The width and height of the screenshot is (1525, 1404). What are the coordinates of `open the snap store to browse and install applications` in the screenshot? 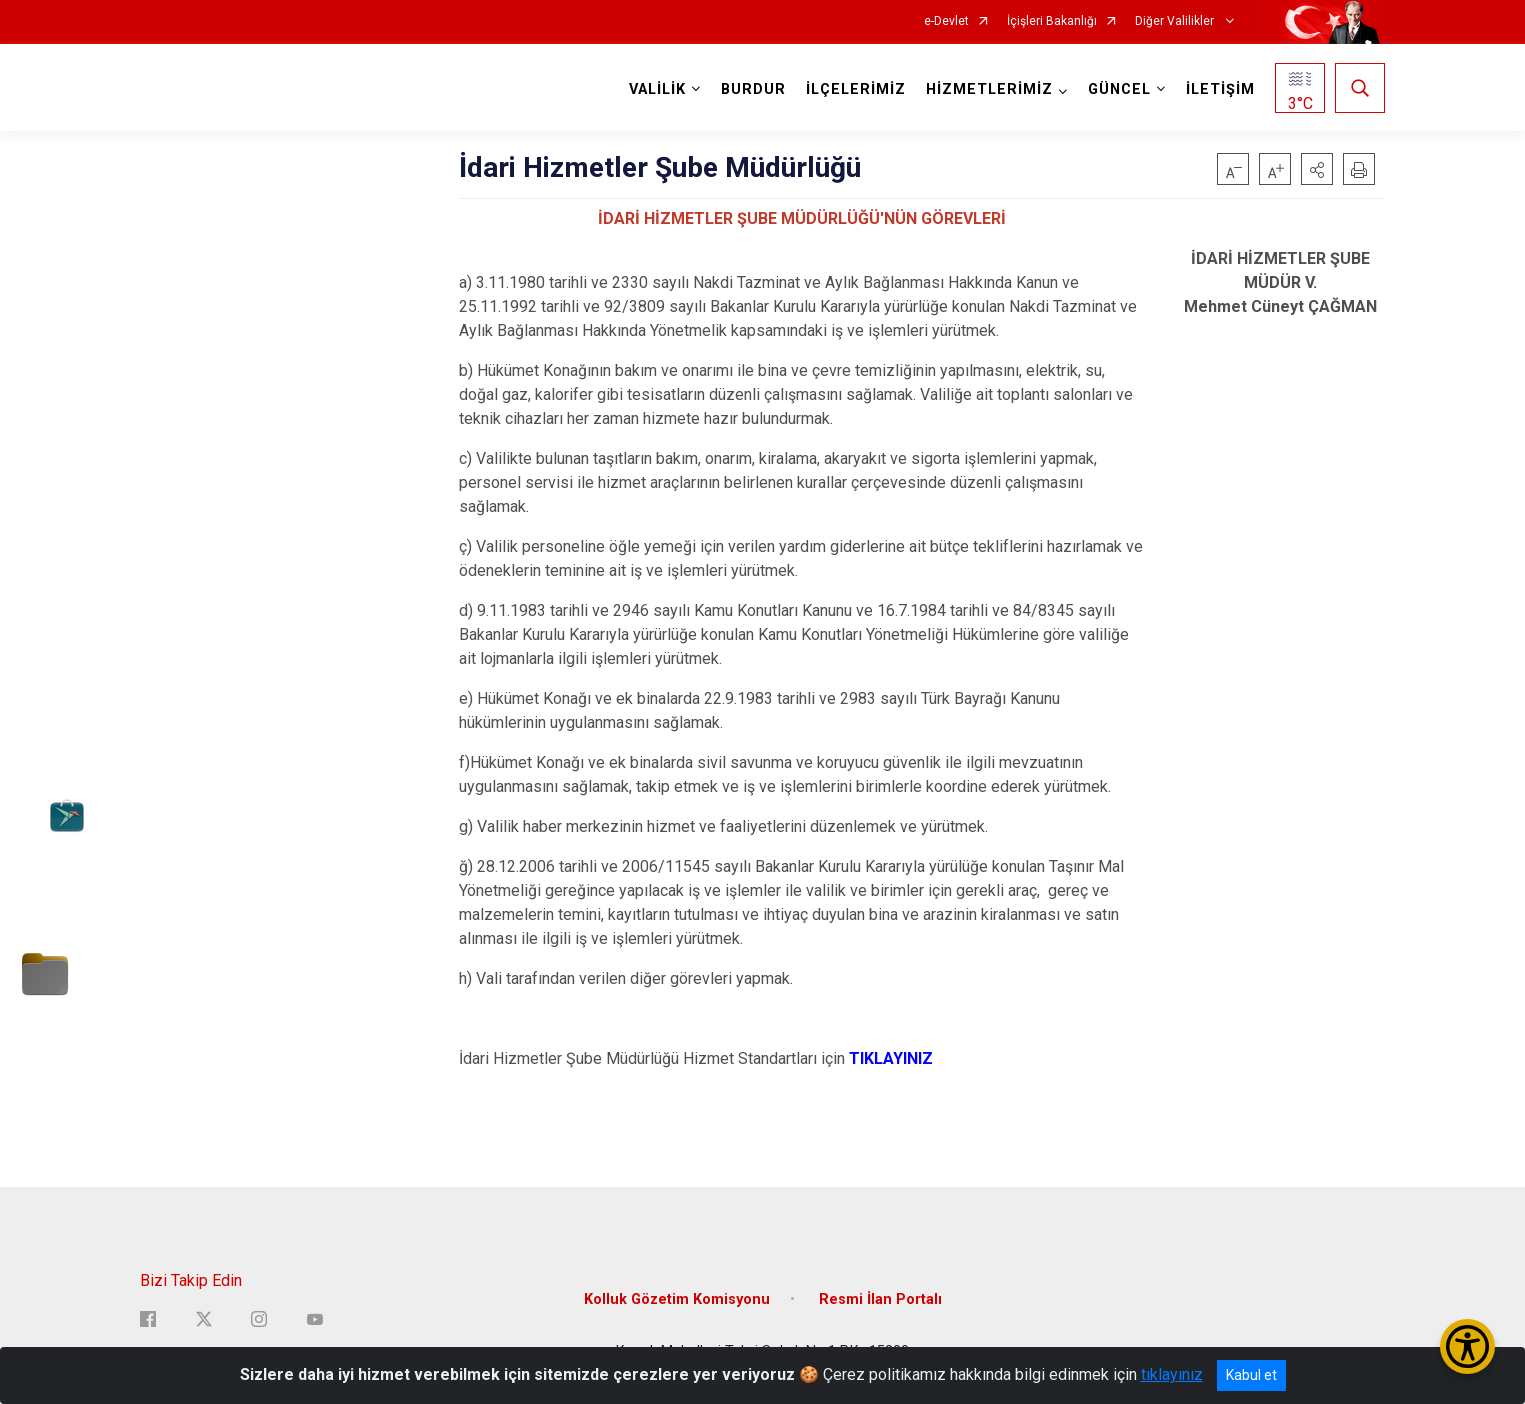 It's located at (67, 817).